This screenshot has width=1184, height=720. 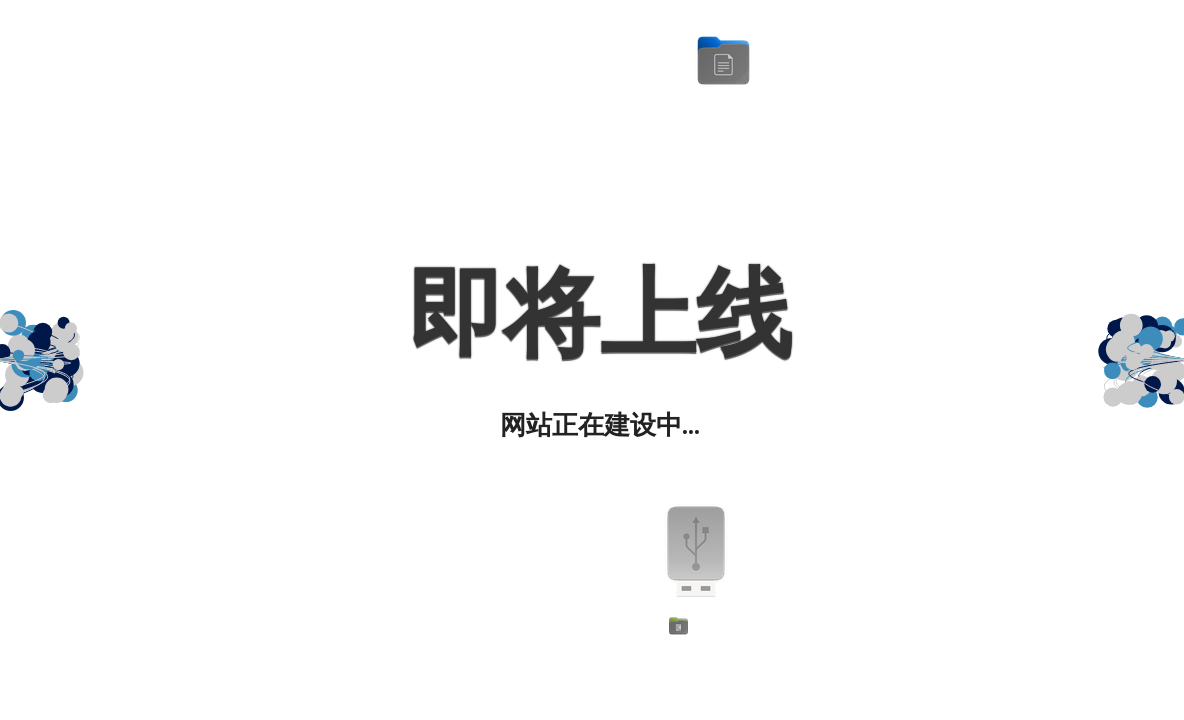 I want to click on removable USB storage device, so click(x=696, y=551).